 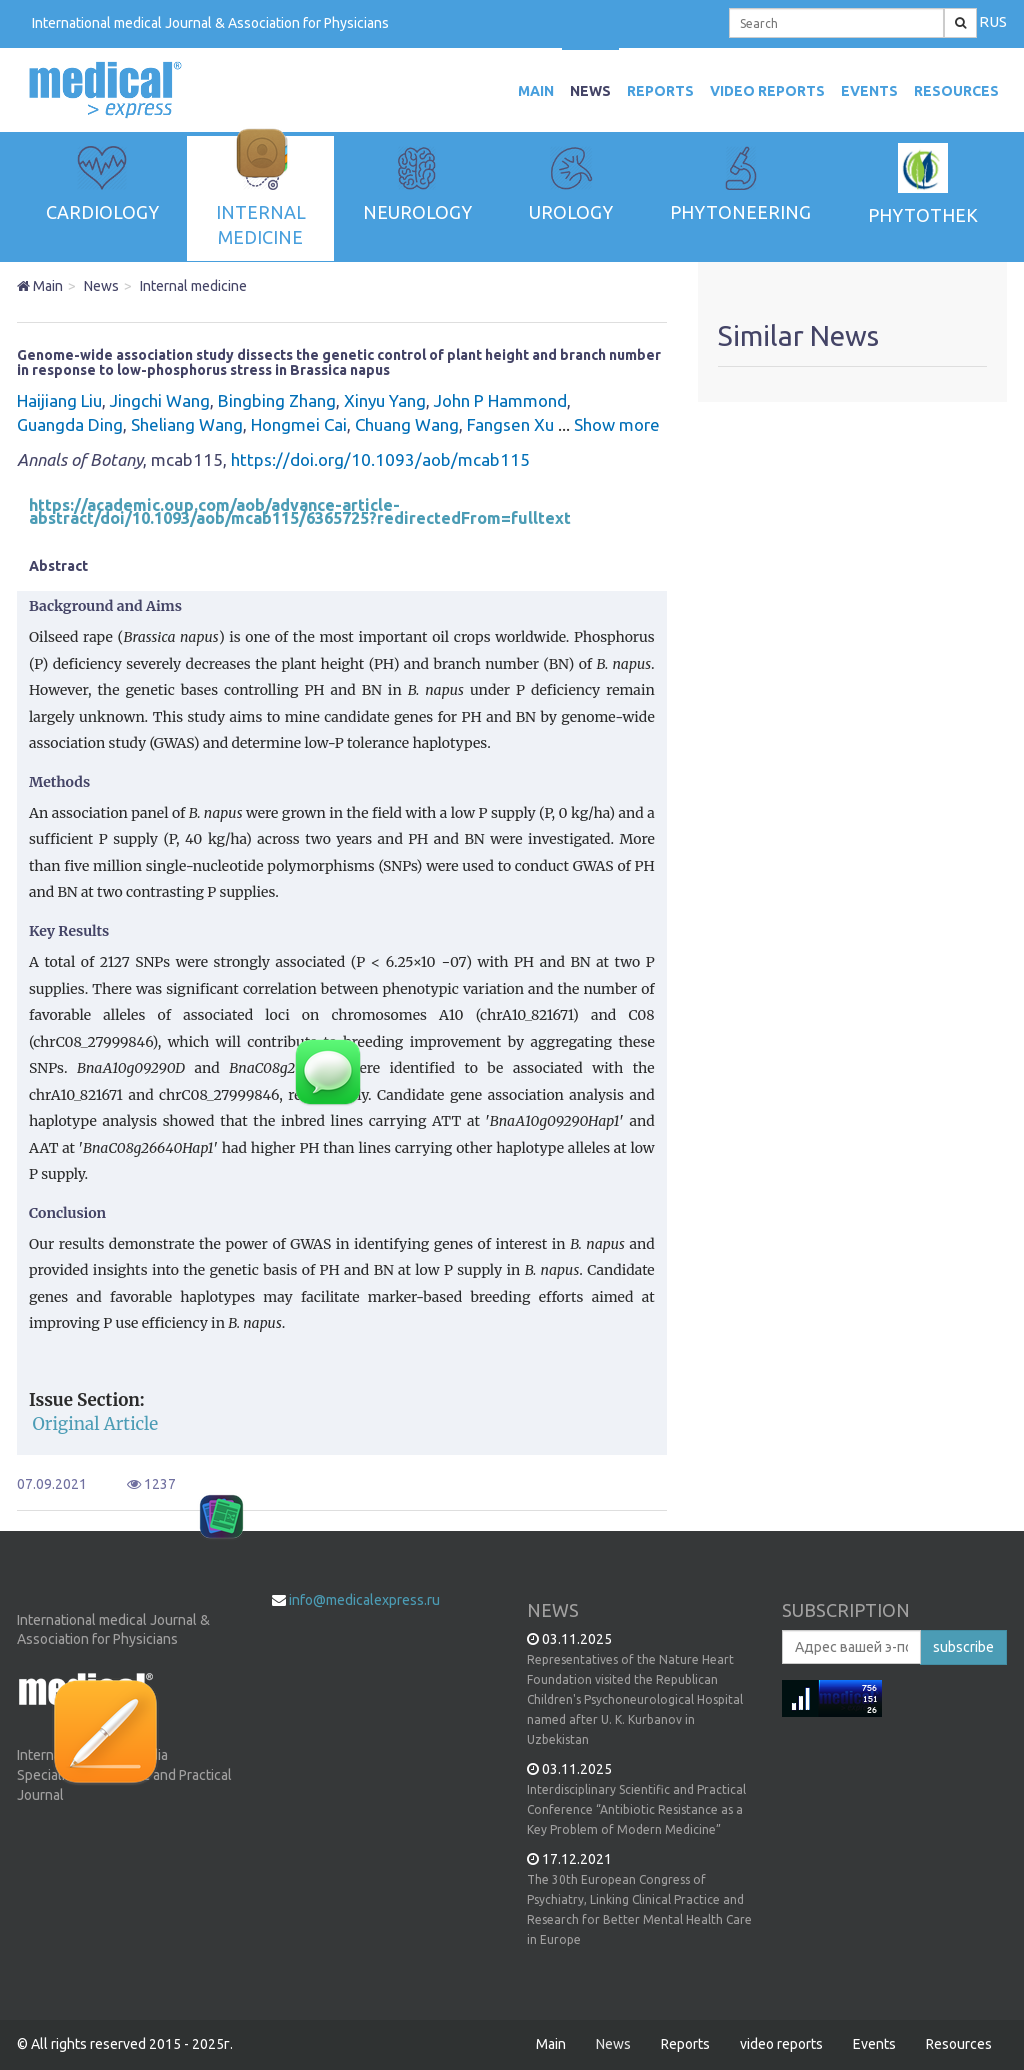 I want to click on open pdf arranger app, so click(x=221, y=1516).